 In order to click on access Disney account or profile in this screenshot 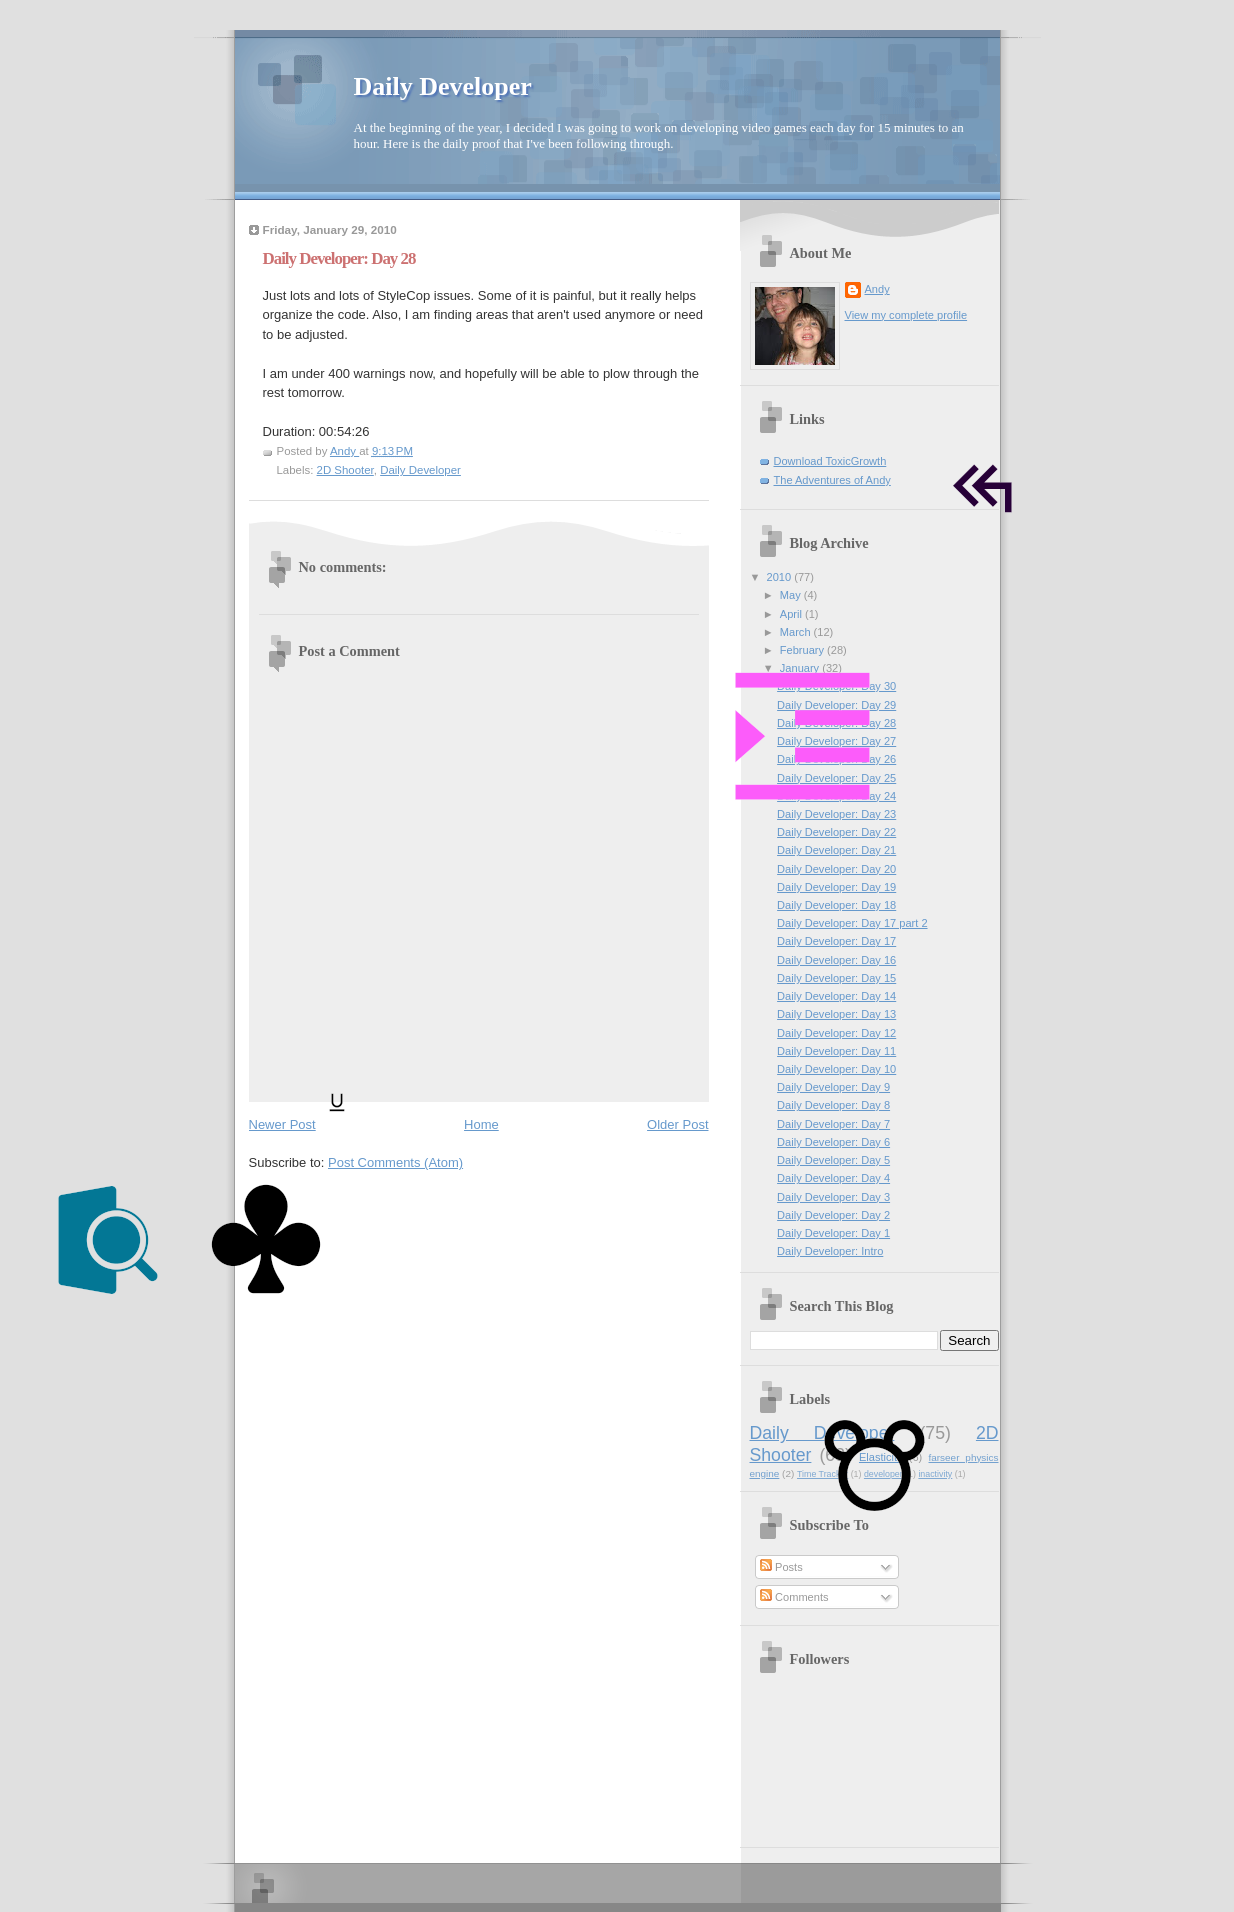, I will do `click(874, 1465)`.